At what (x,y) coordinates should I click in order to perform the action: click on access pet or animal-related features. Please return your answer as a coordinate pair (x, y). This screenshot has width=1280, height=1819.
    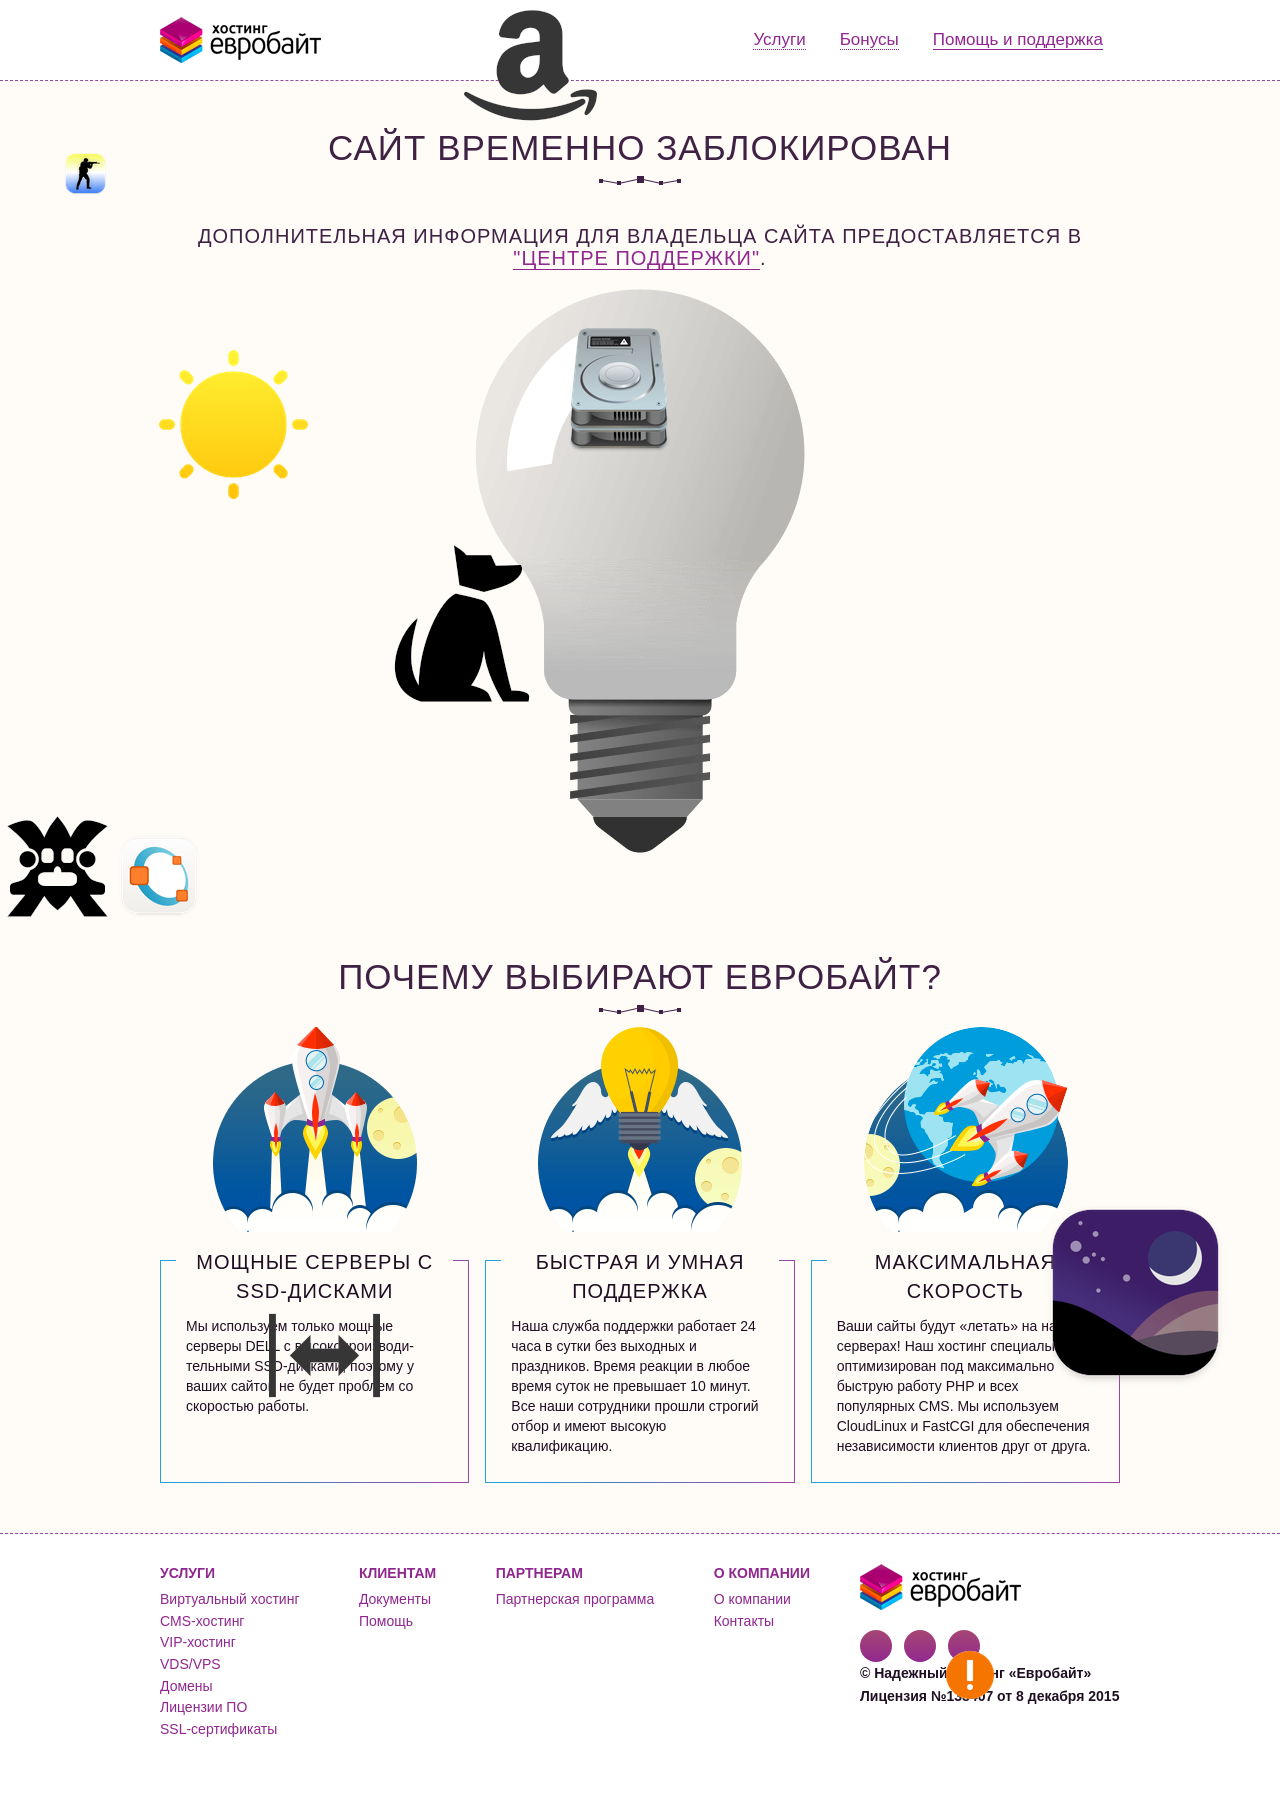
    Looking at the image, I should click on (462, 625).